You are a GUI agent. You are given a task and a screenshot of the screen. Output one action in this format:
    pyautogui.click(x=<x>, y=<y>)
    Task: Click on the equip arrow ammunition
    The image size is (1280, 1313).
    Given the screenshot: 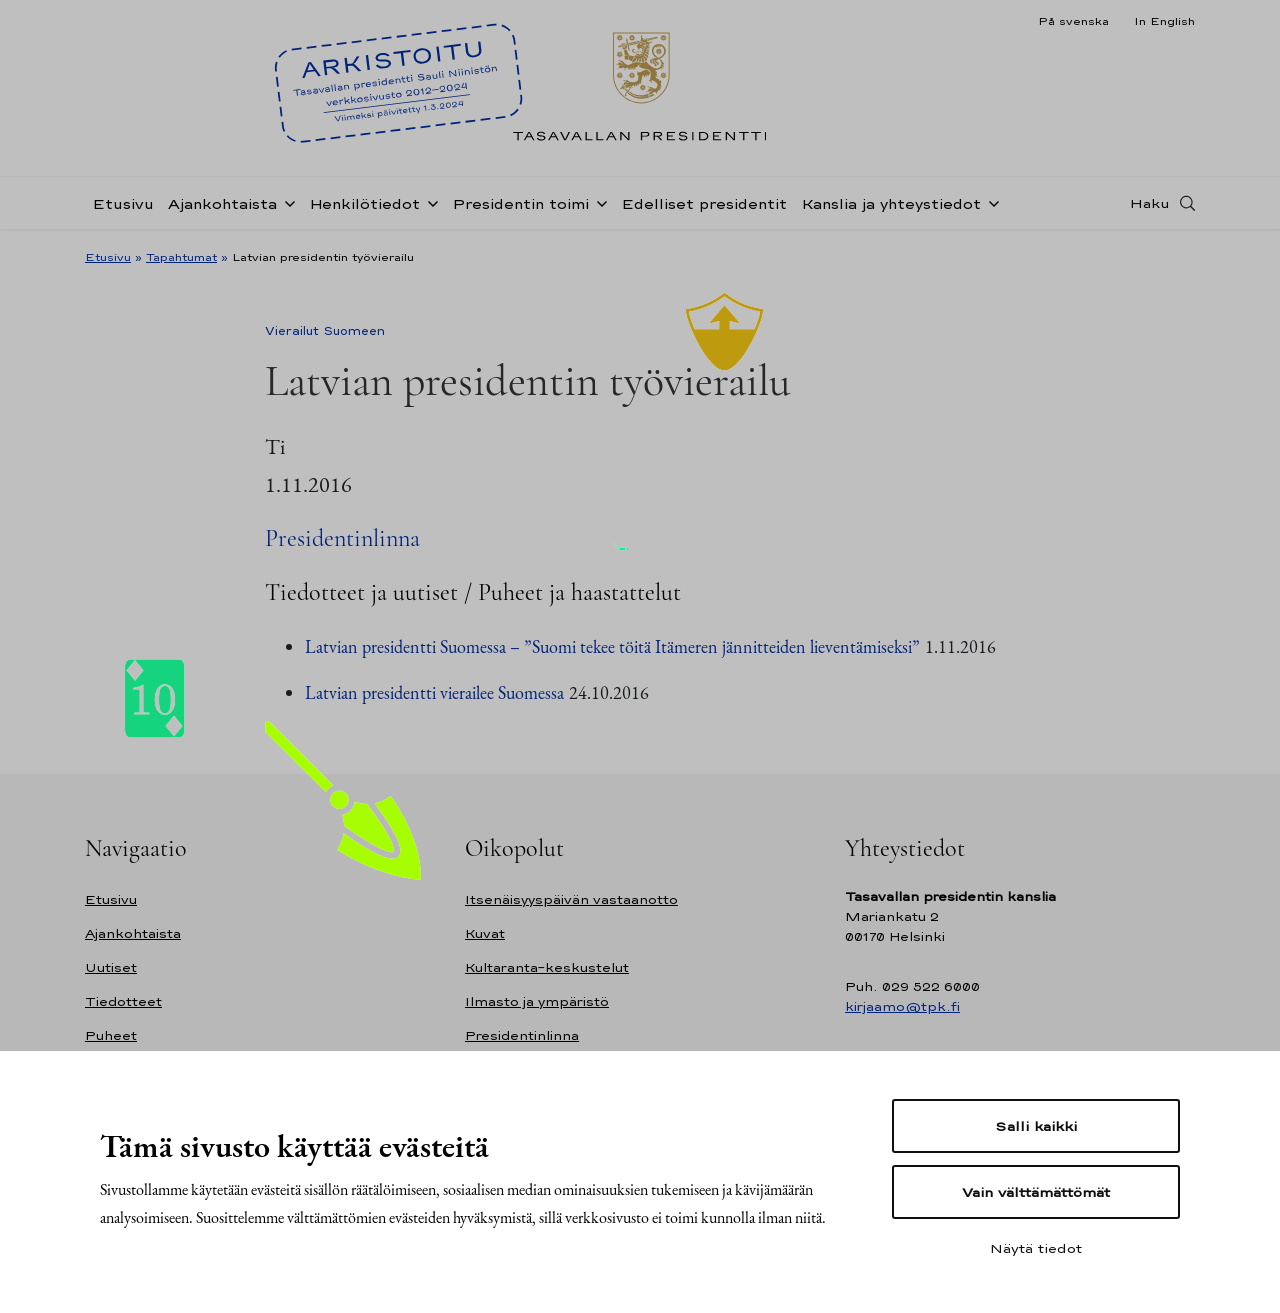 What is the action you would take?
    pyautogui.click(x=345, y=802)
    